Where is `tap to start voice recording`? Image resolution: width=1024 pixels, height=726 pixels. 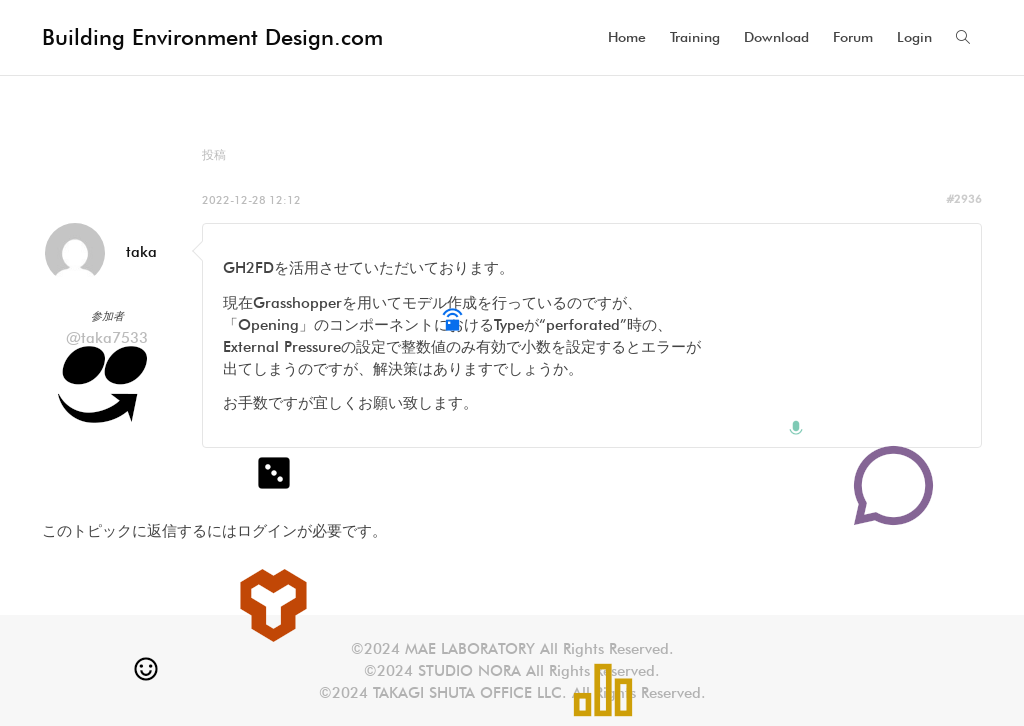 tap to start voice recording is located at coordinates (796, 428).